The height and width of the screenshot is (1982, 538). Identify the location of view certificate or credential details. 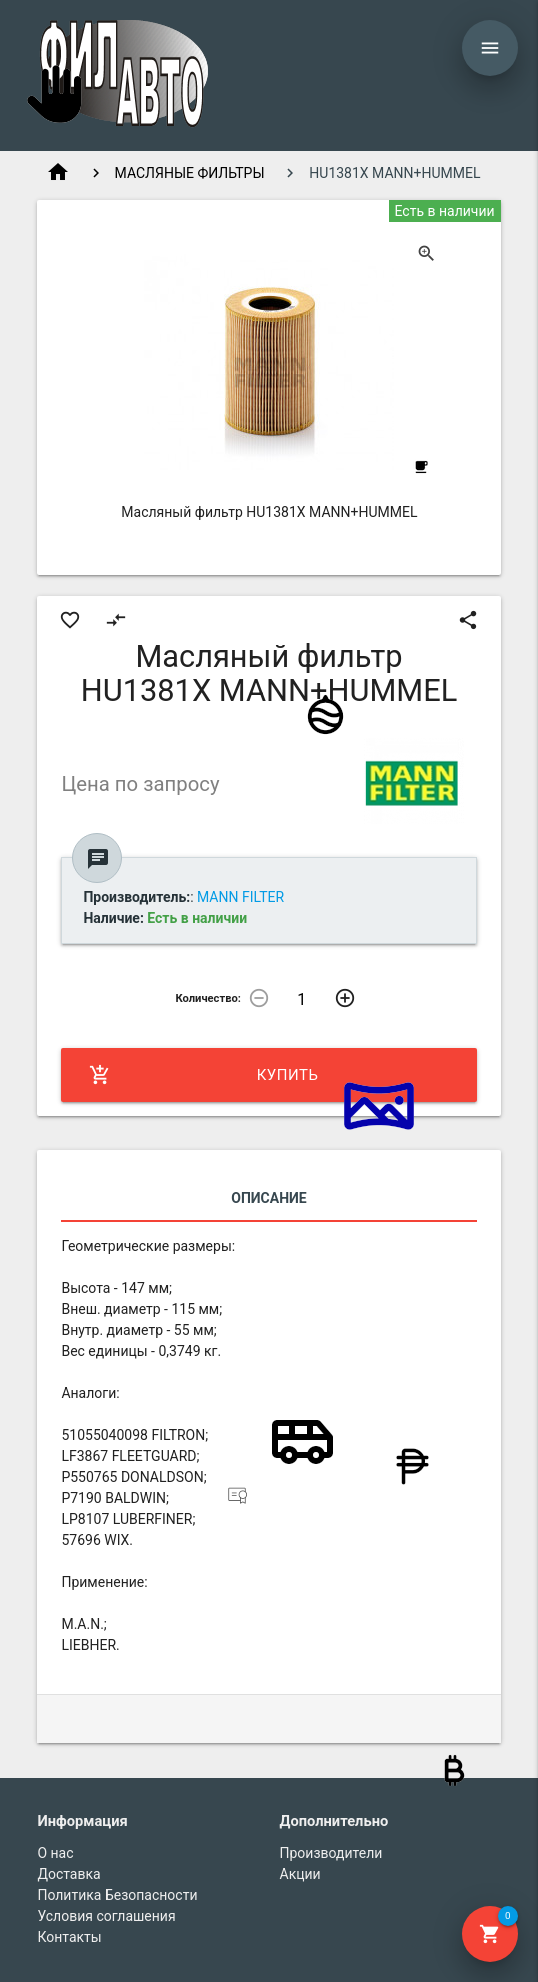
(237, 1495).